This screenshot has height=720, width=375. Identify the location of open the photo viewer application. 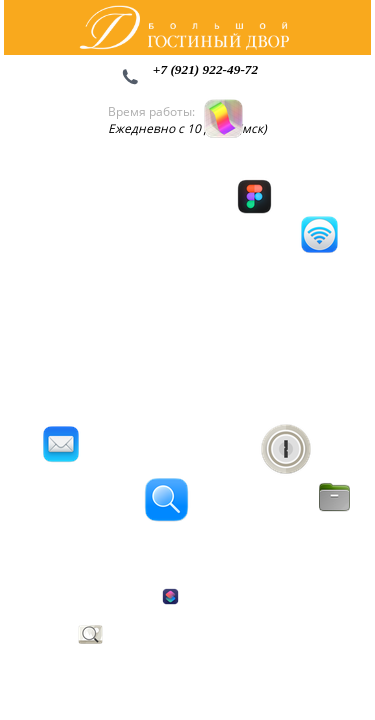
(90, 634).